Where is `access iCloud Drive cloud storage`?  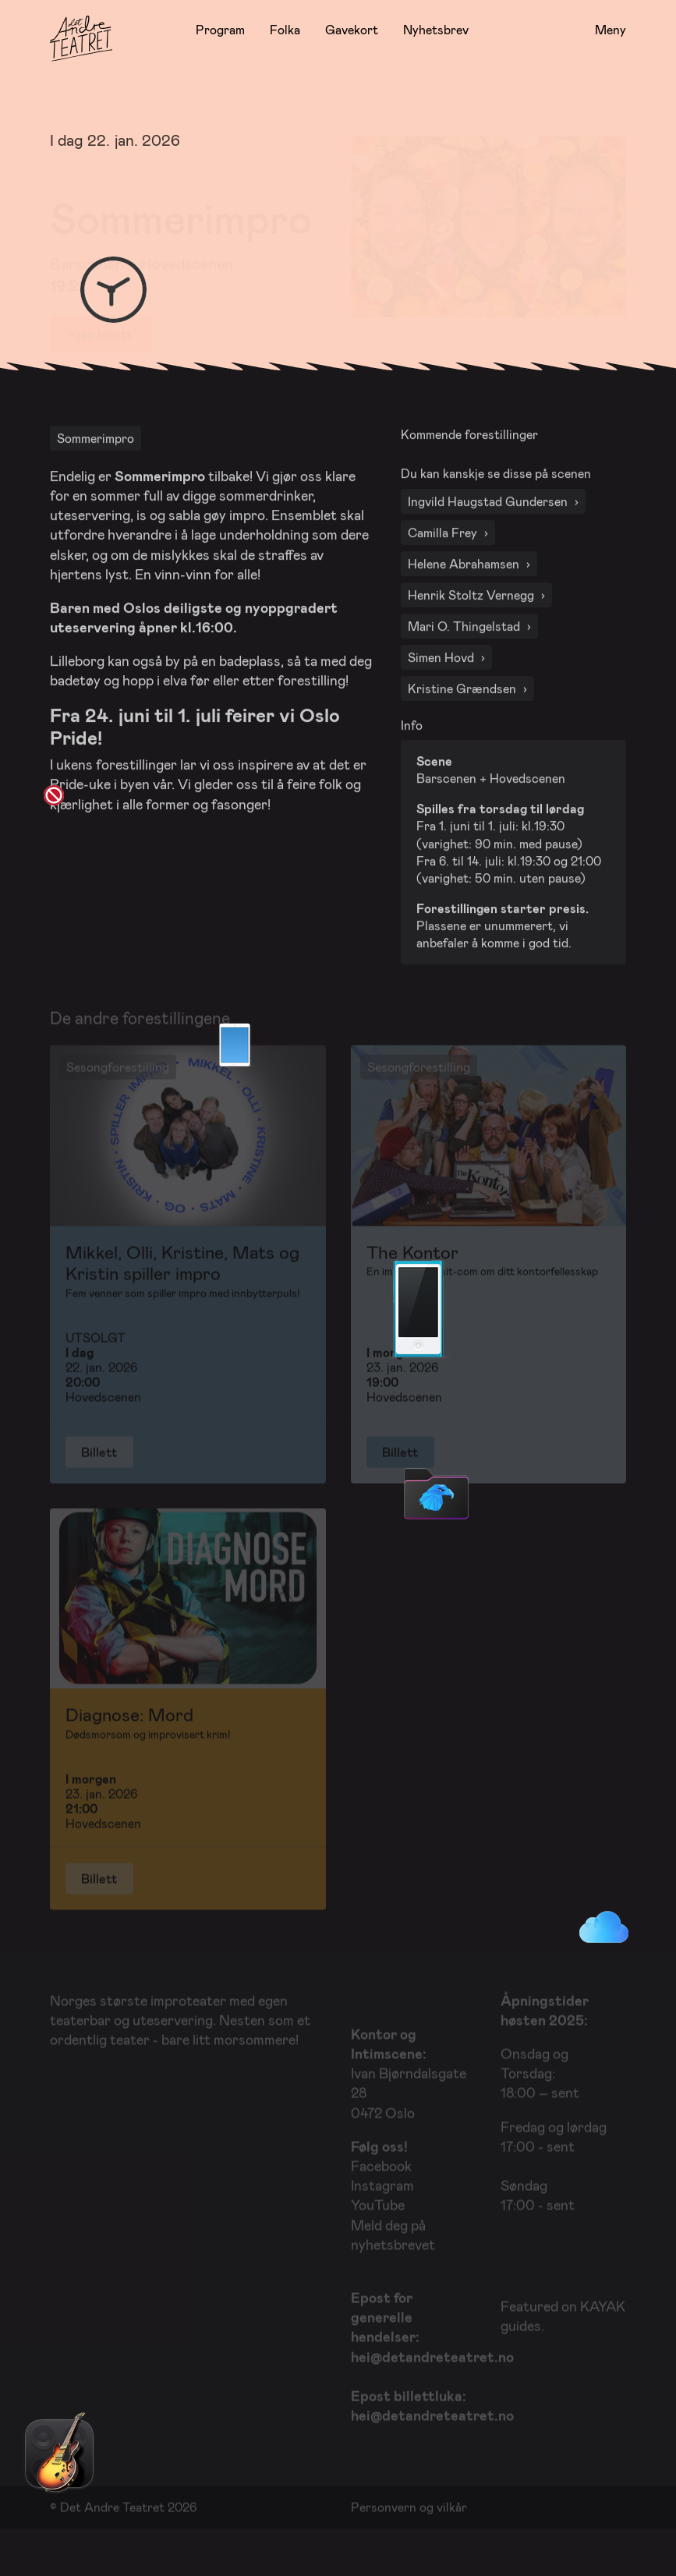 access iCloud Drive cloud storage is located at coordinates (603, 1927).